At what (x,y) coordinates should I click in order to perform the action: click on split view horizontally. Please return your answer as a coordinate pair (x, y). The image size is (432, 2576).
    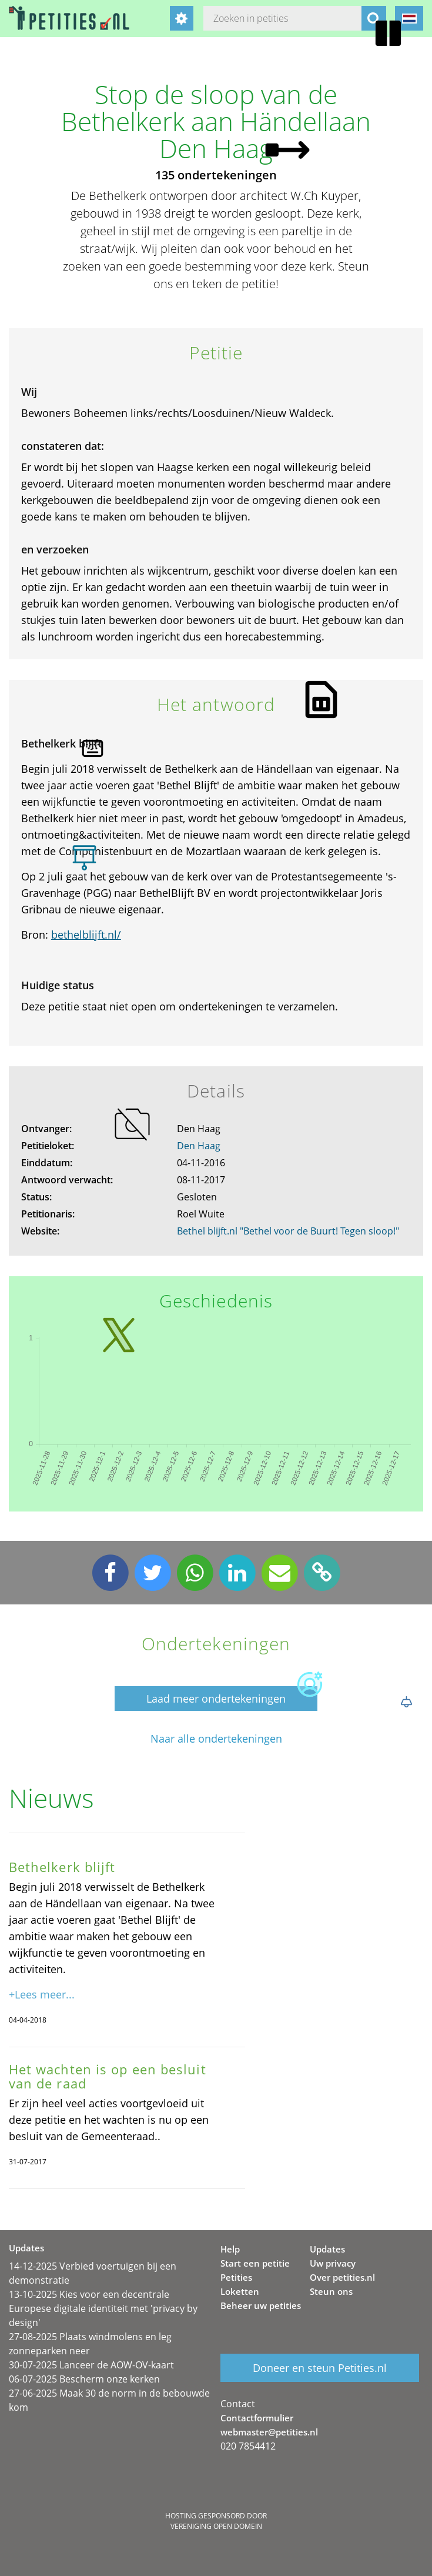
    Looking at the image, I should click on (388, 33).